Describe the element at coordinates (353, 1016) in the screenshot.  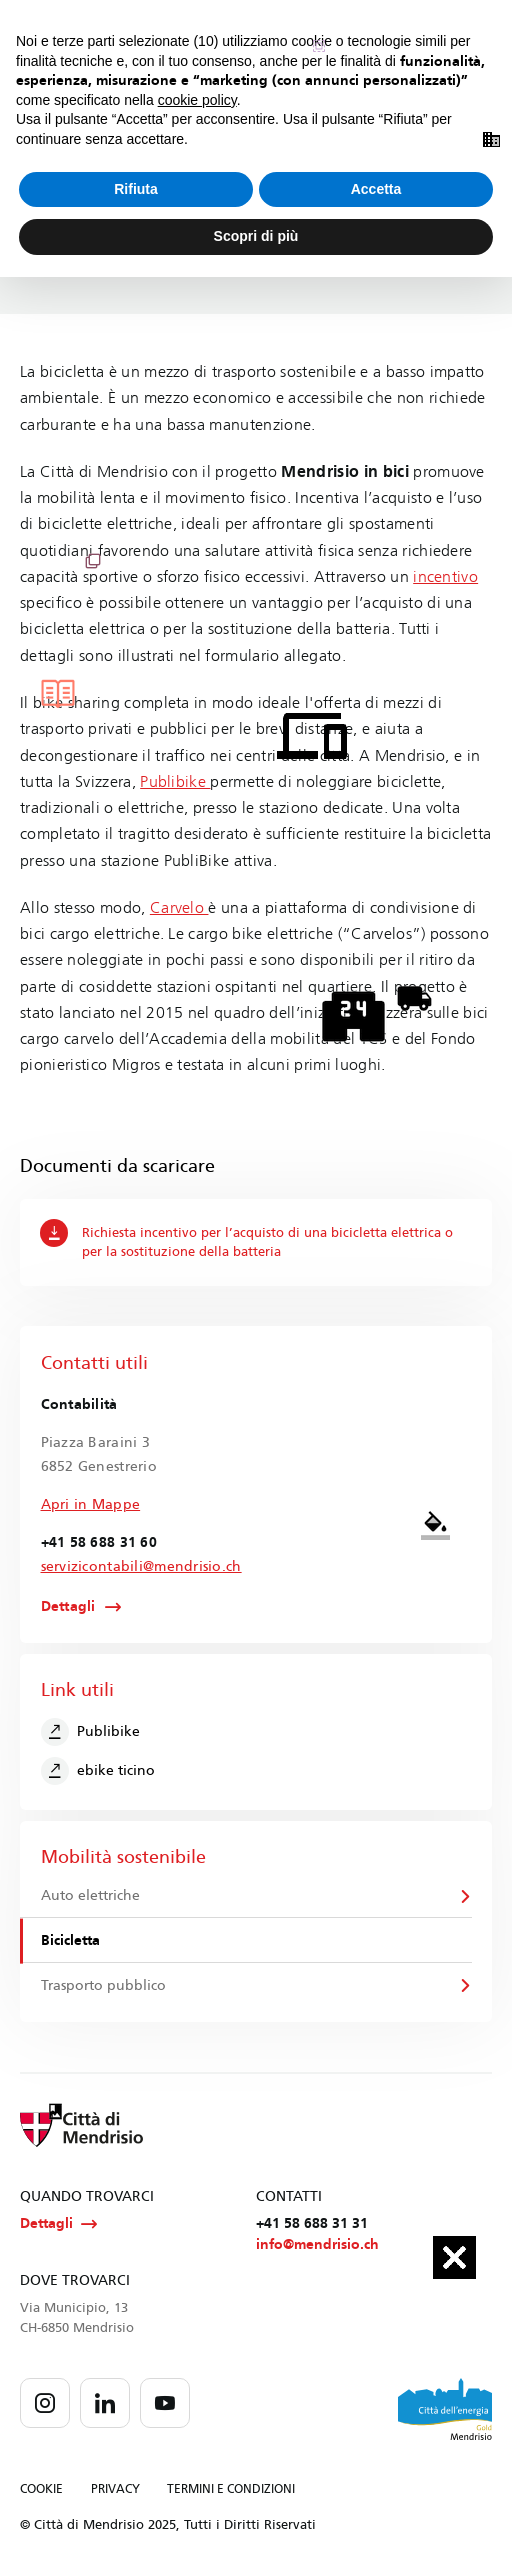
I see `find nearby convenience stores` at that location.